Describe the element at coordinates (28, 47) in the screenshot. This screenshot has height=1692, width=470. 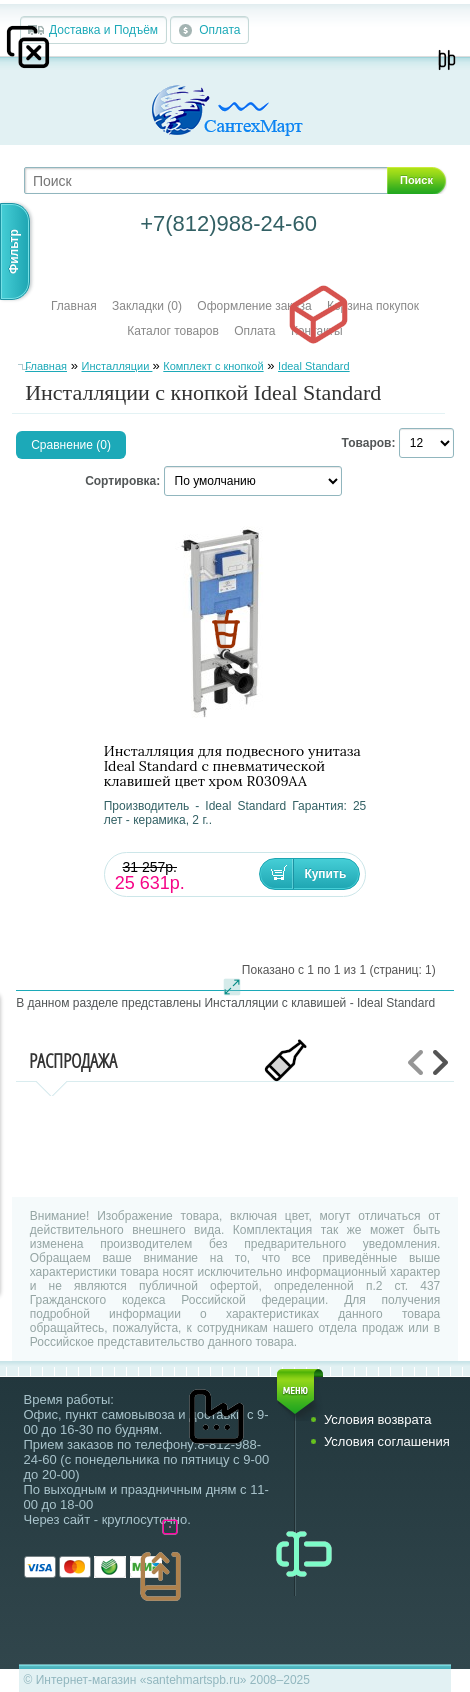
I see `cancel or clear clipboard content` at that location.